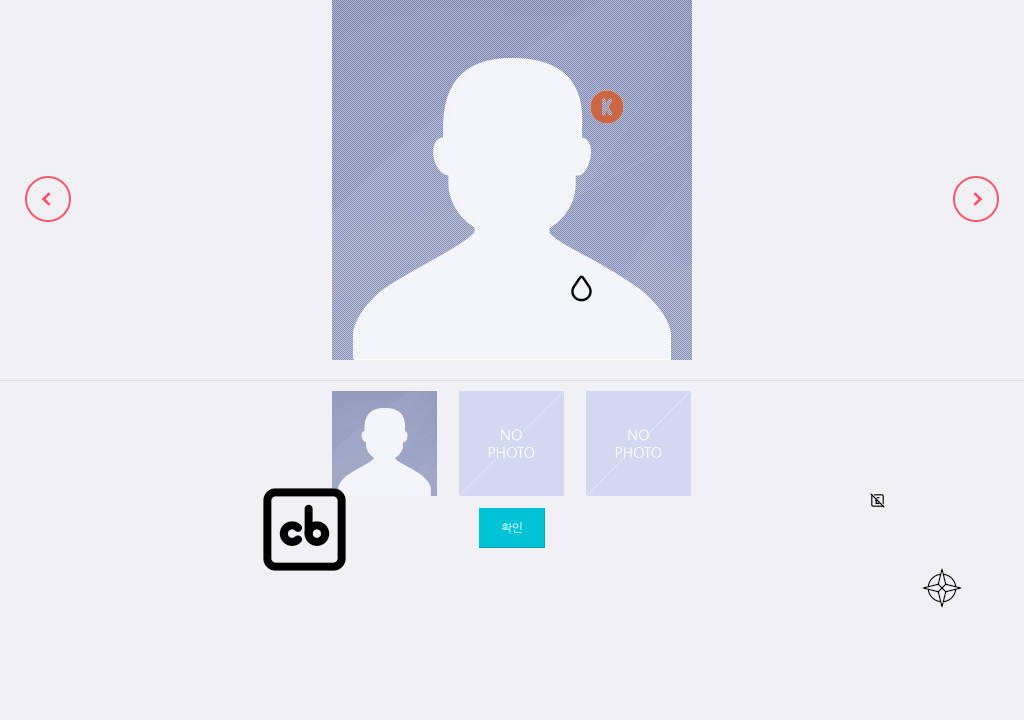 This screenshot has width=1024, height=720. I want to click on access navigation or directional features, so click(942, 588).